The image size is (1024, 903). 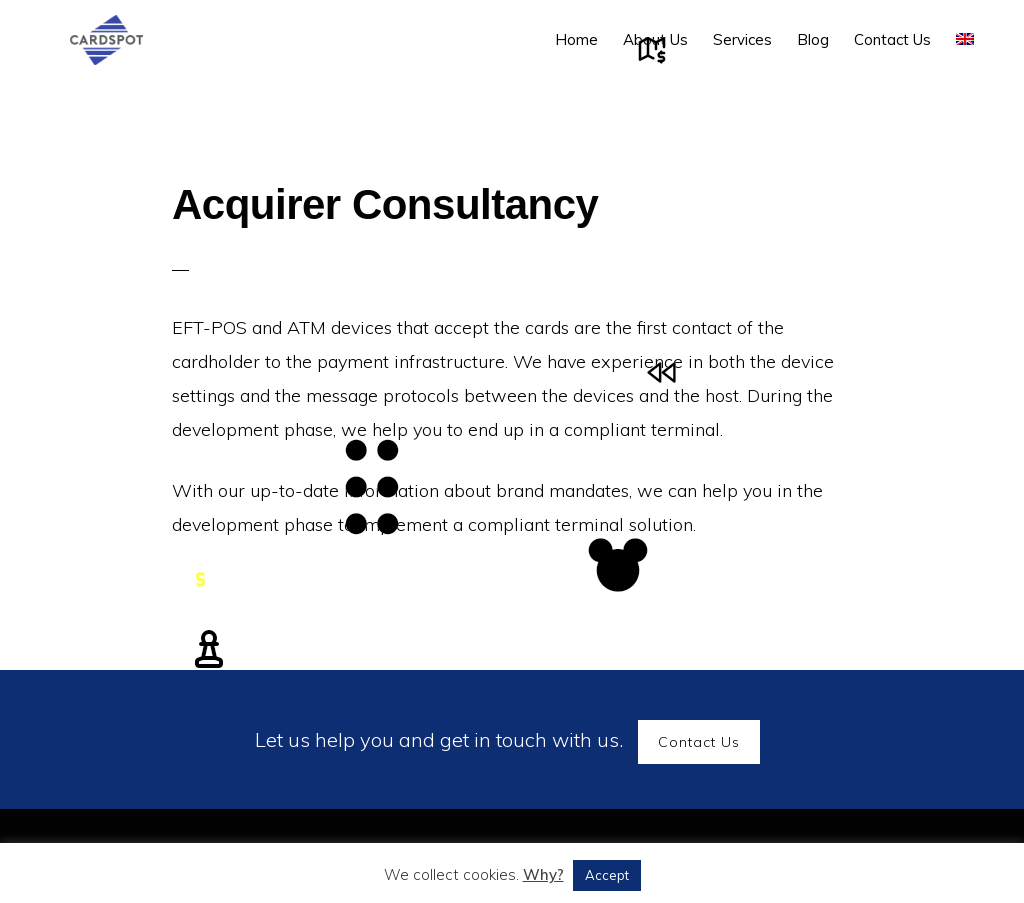 I want to click on drag to reorder items vertically, so click(x=372, y=487).